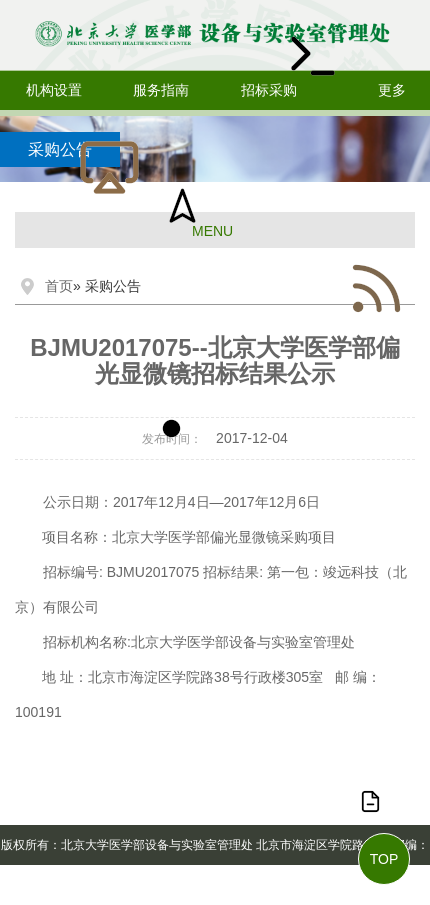 This screenshot has width=430, height=905. I want to click on open the command line or terminal, so click(313, 56).